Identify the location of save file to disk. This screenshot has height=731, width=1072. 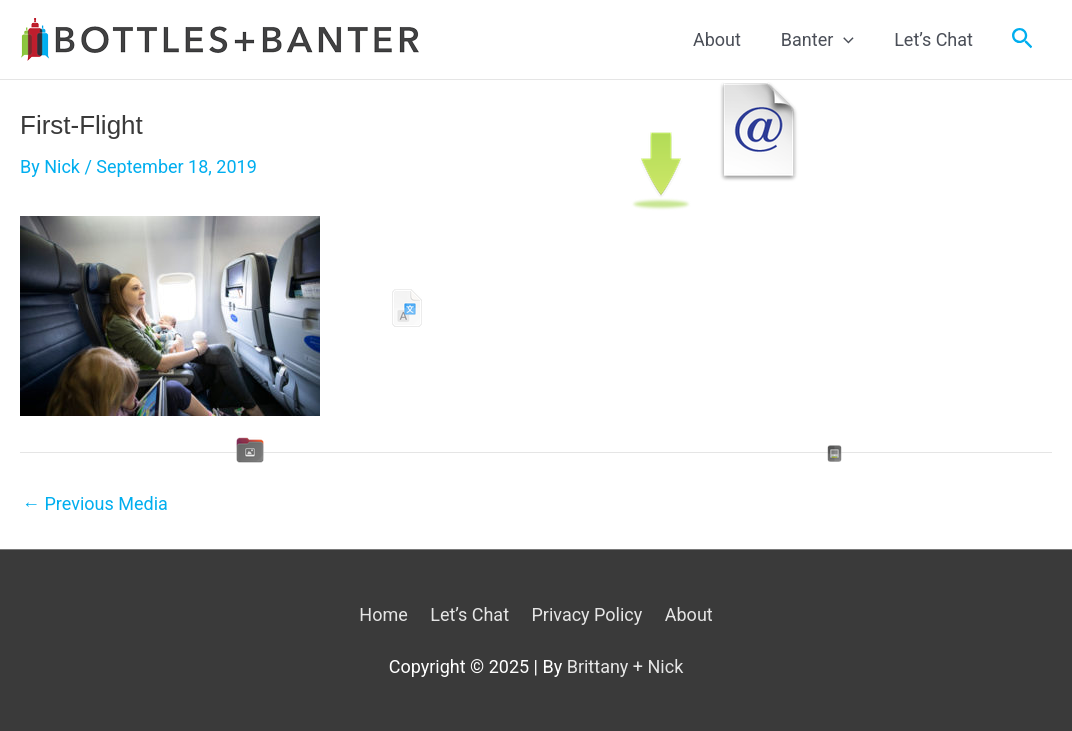
(661, 166).